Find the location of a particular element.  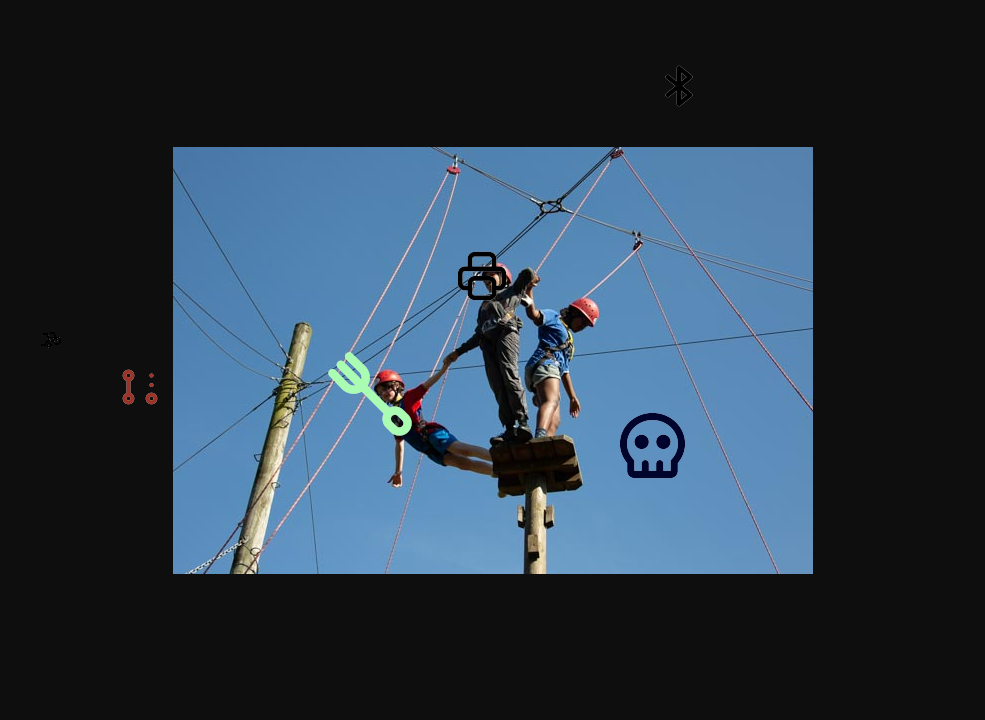

indicates dangerous or harmful content is located at coordinates (652, 445).